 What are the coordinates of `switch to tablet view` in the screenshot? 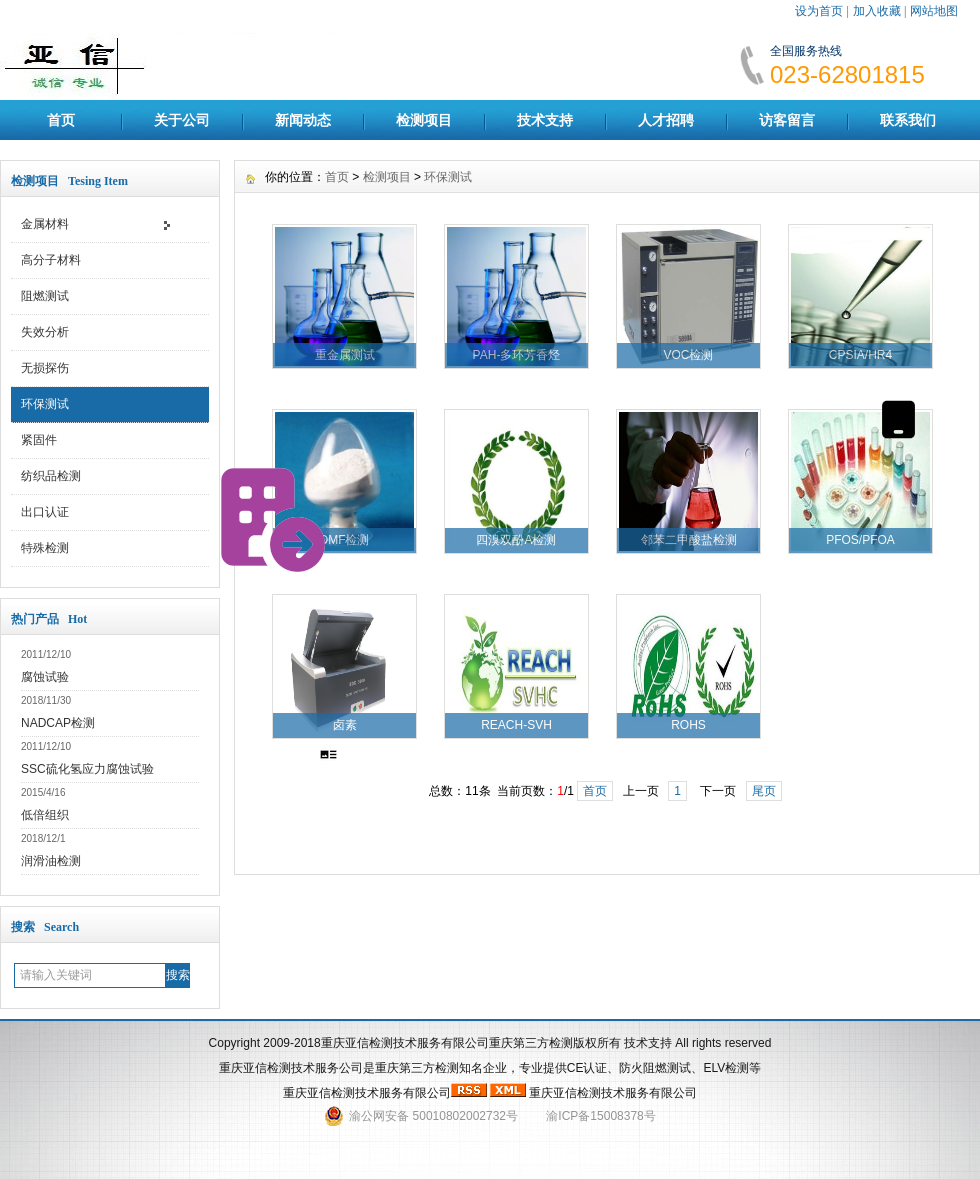 It's located at (898, 419).